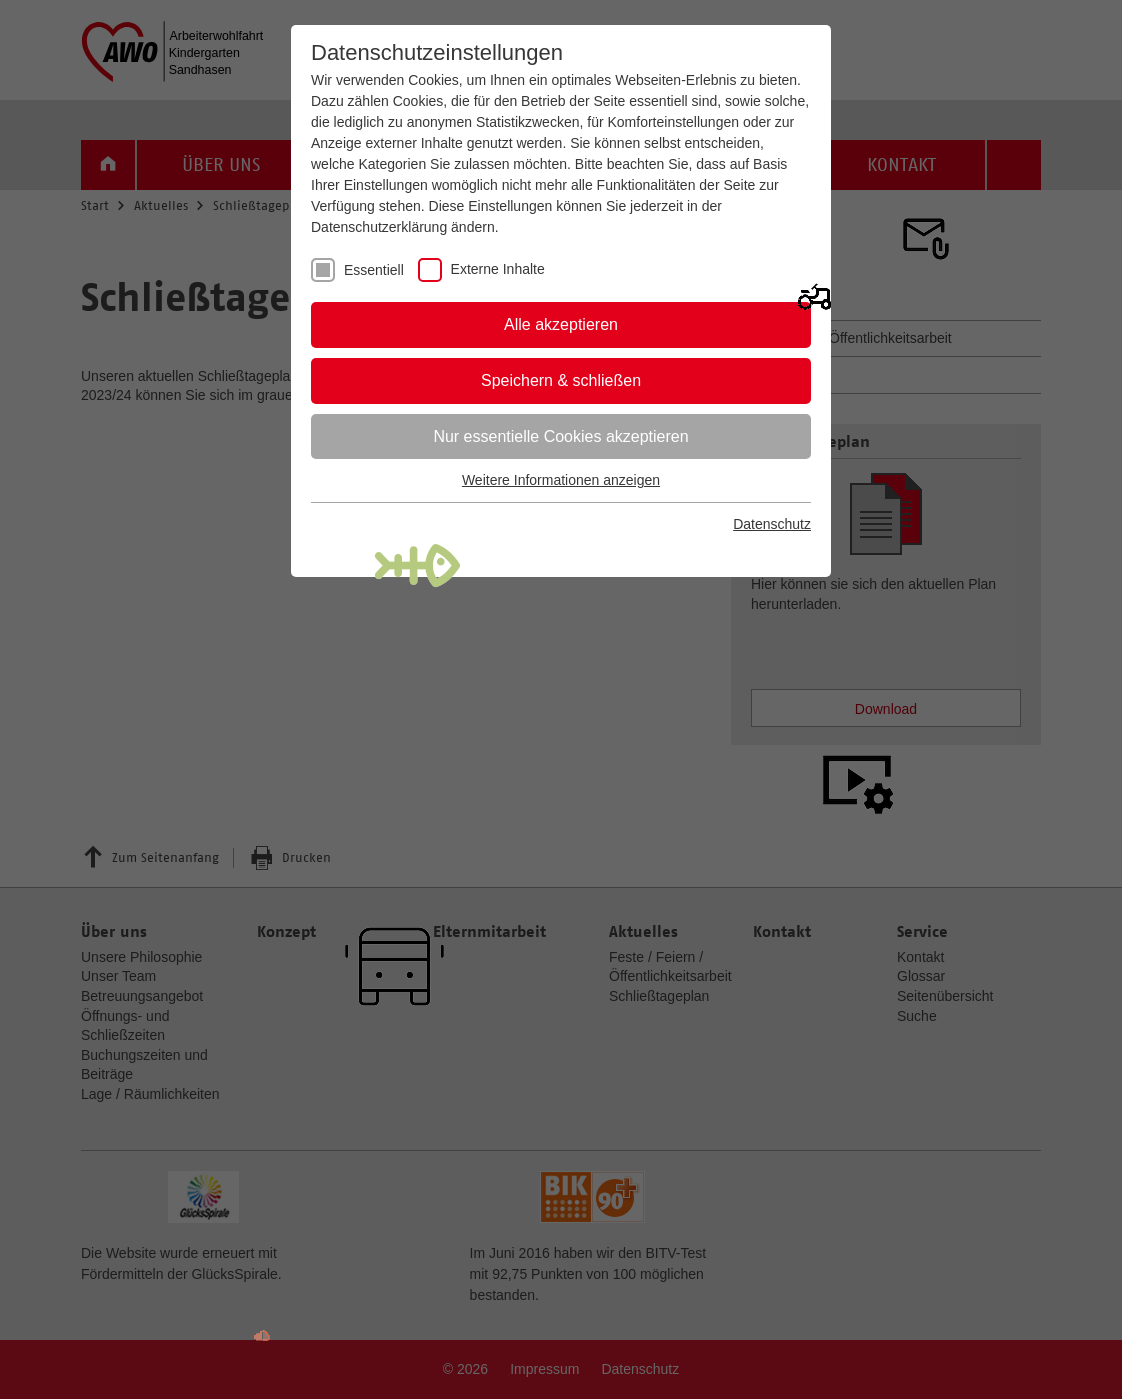 The width and height of the screenshot is (1122, 1399). I want to click on indicates empty or consumed content, so click(417, 565).